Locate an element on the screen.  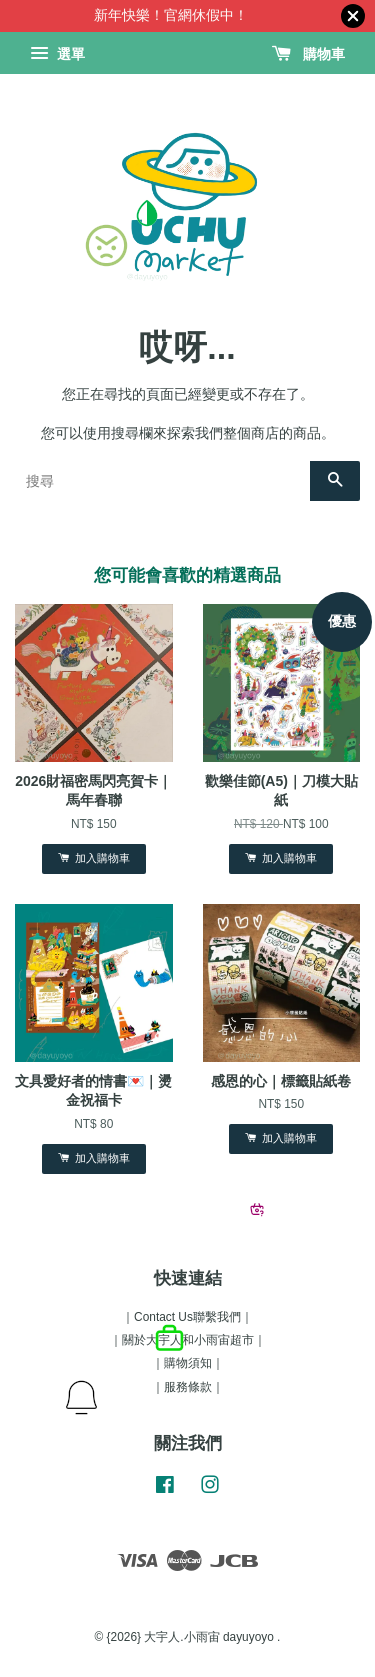
adjust color saturation or contrast settings is located at coordinates (147, 214).